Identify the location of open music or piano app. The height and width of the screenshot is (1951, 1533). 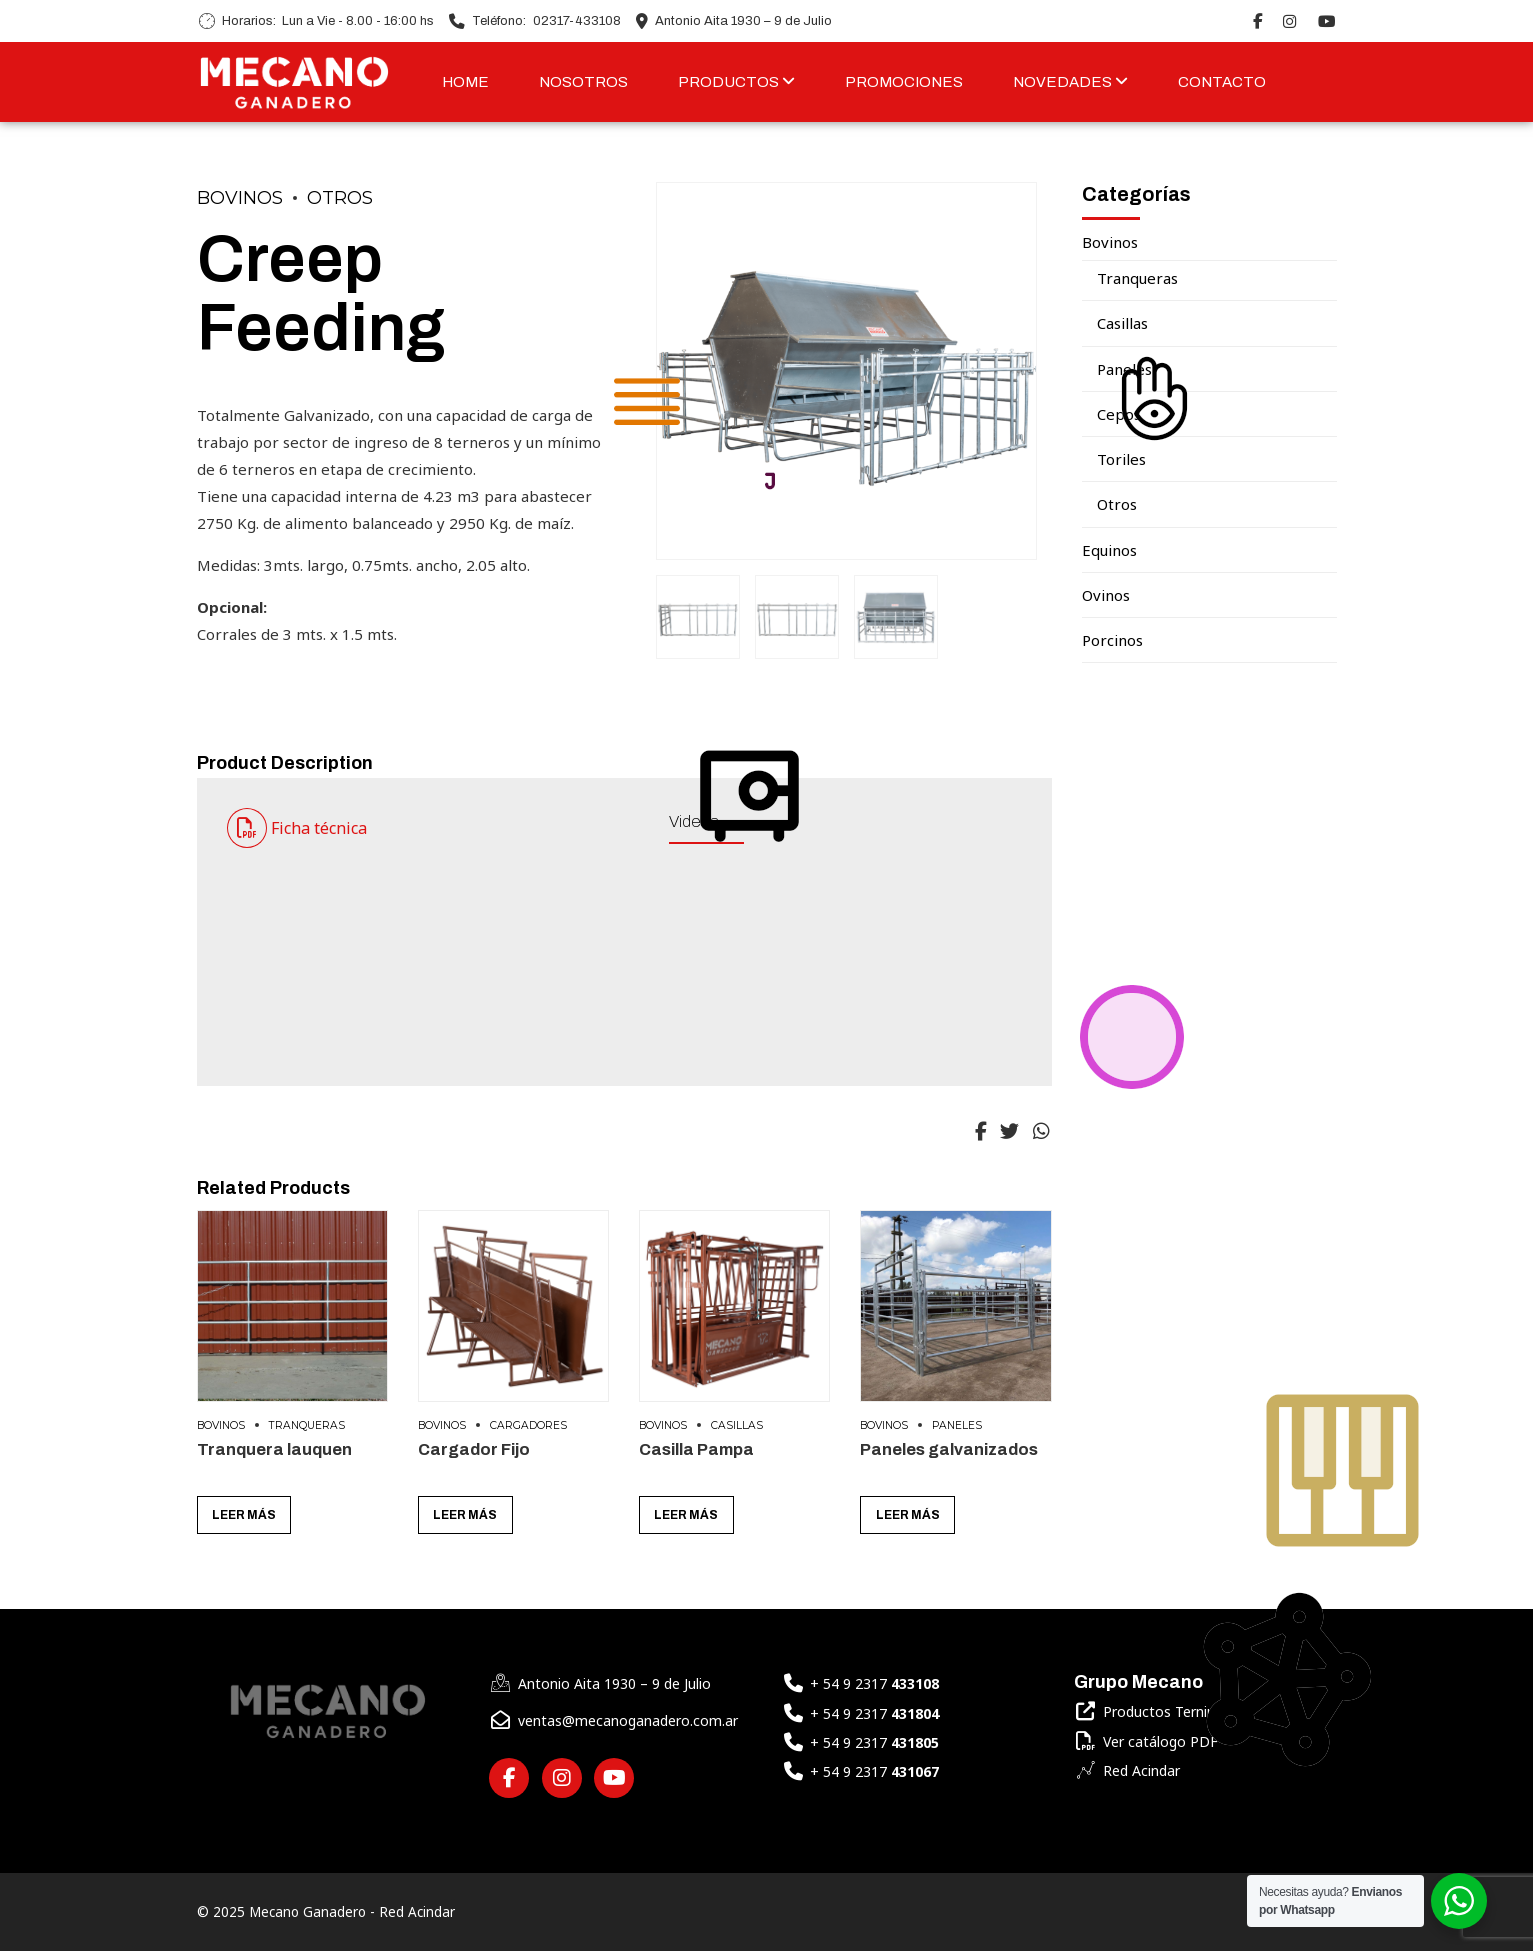
(1342, 1470).